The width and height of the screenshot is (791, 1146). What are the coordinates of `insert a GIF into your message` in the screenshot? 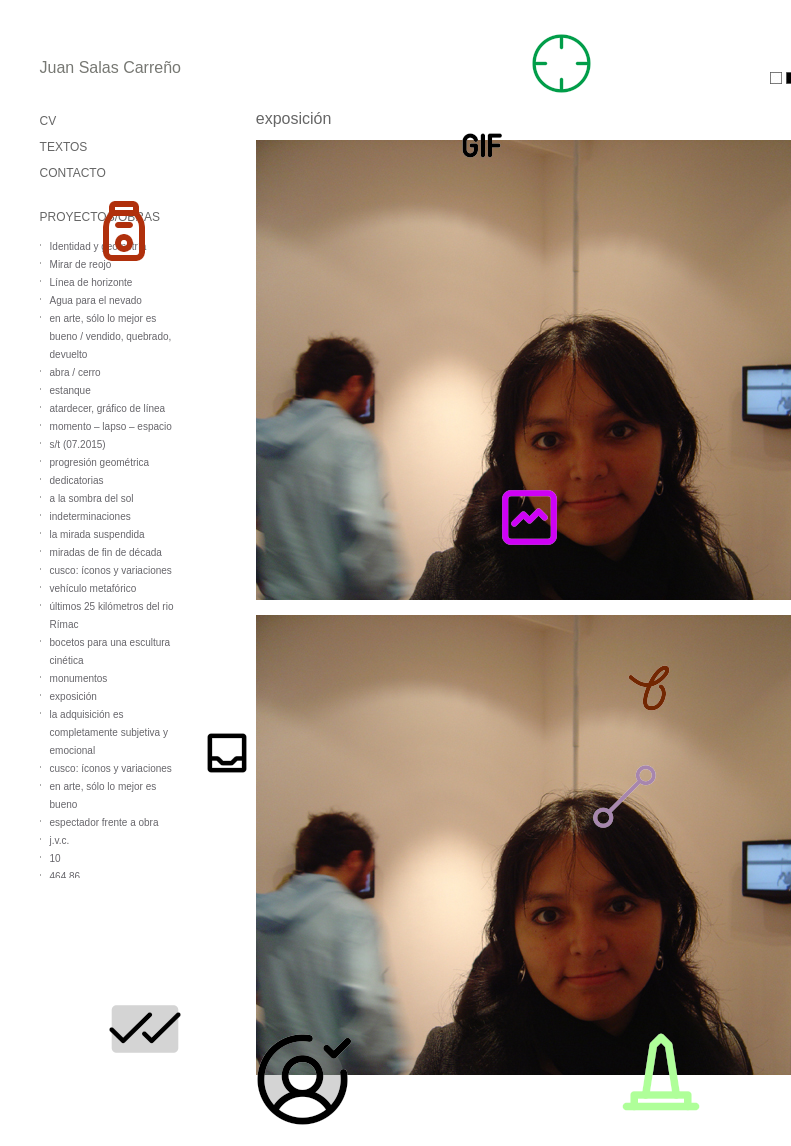 It's located at (481, 145).